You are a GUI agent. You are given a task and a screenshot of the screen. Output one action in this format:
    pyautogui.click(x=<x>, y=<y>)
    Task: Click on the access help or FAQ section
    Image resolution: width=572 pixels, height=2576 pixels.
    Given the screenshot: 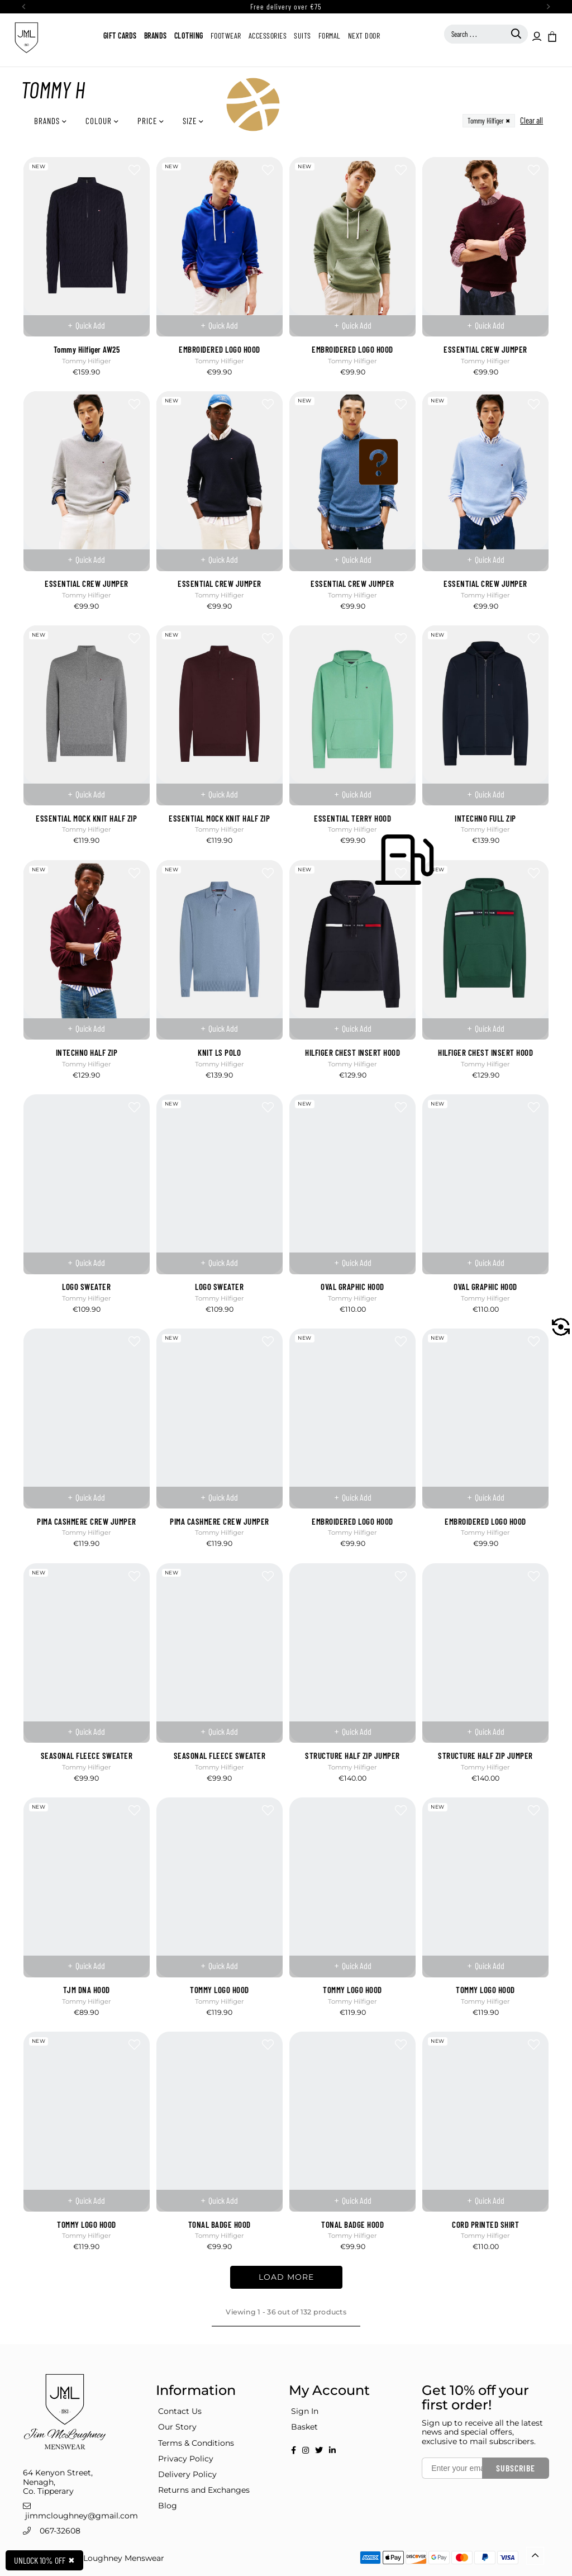 What is the action you would take?
    pyautogui.click(x=378, y=462)
    